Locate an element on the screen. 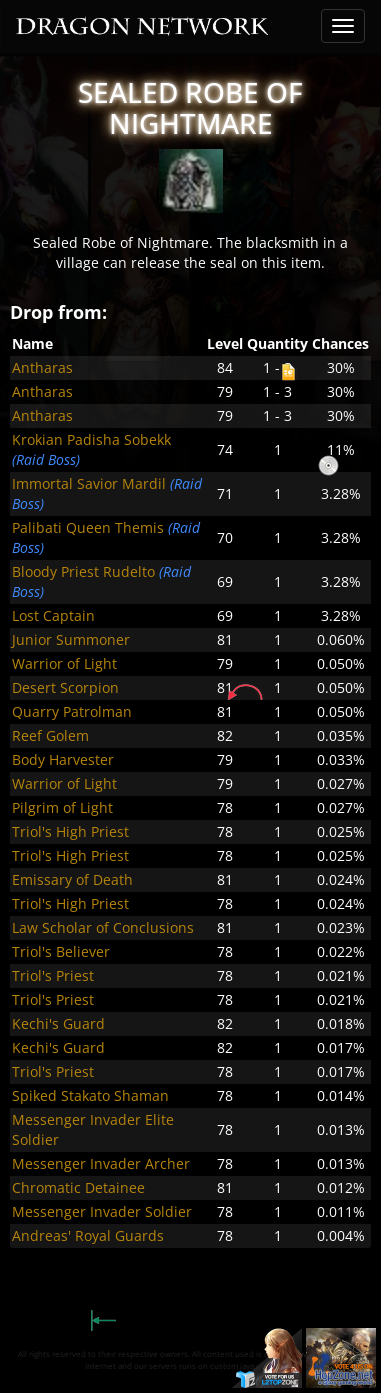 The height and width of the screenshot is (1393, 381). undo the last action is located at coordinates (245, 692).